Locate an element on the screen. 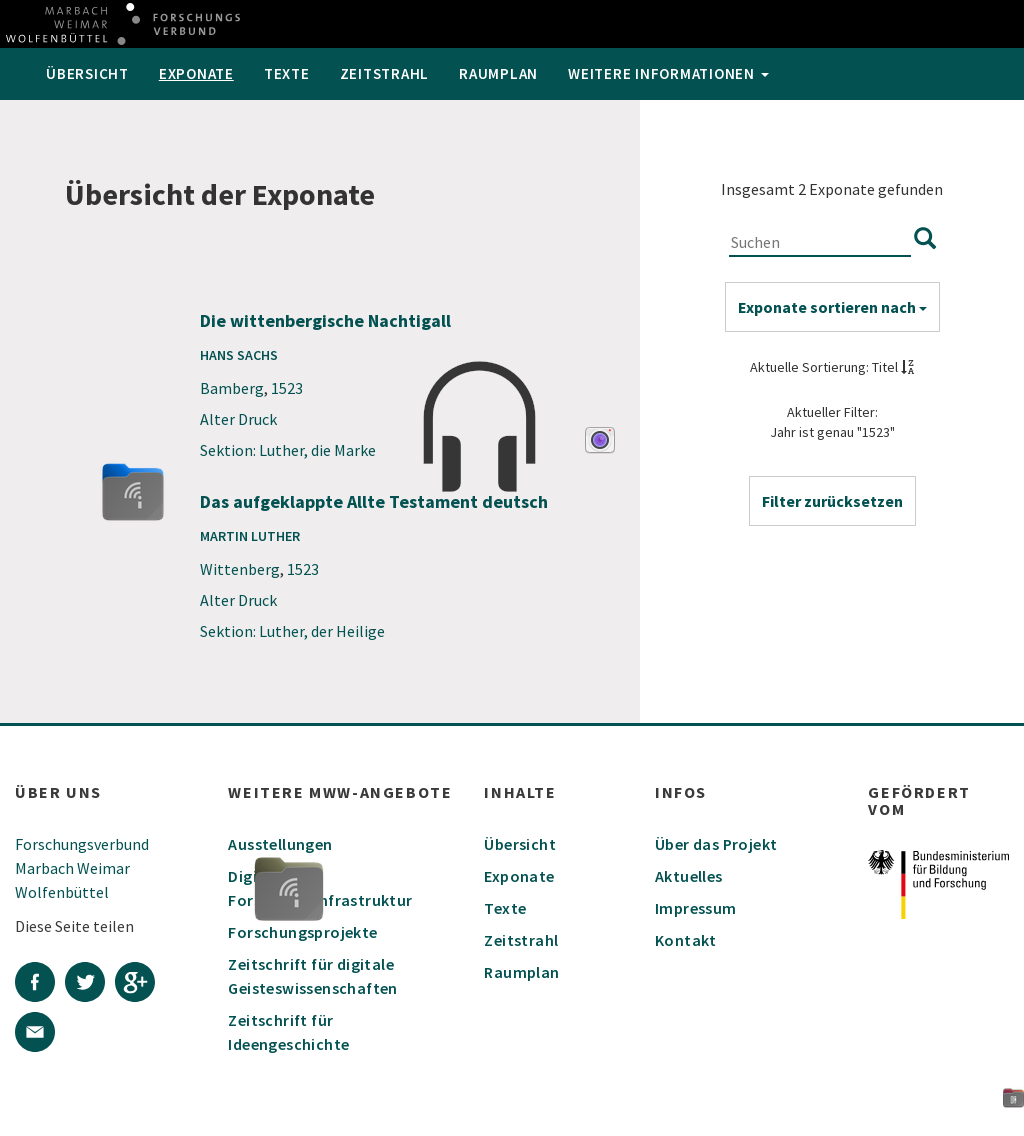 Image resolution: width=1024 pixels, height=1136 pixels. access your templates folder is located at coordinates (1013, 1097).